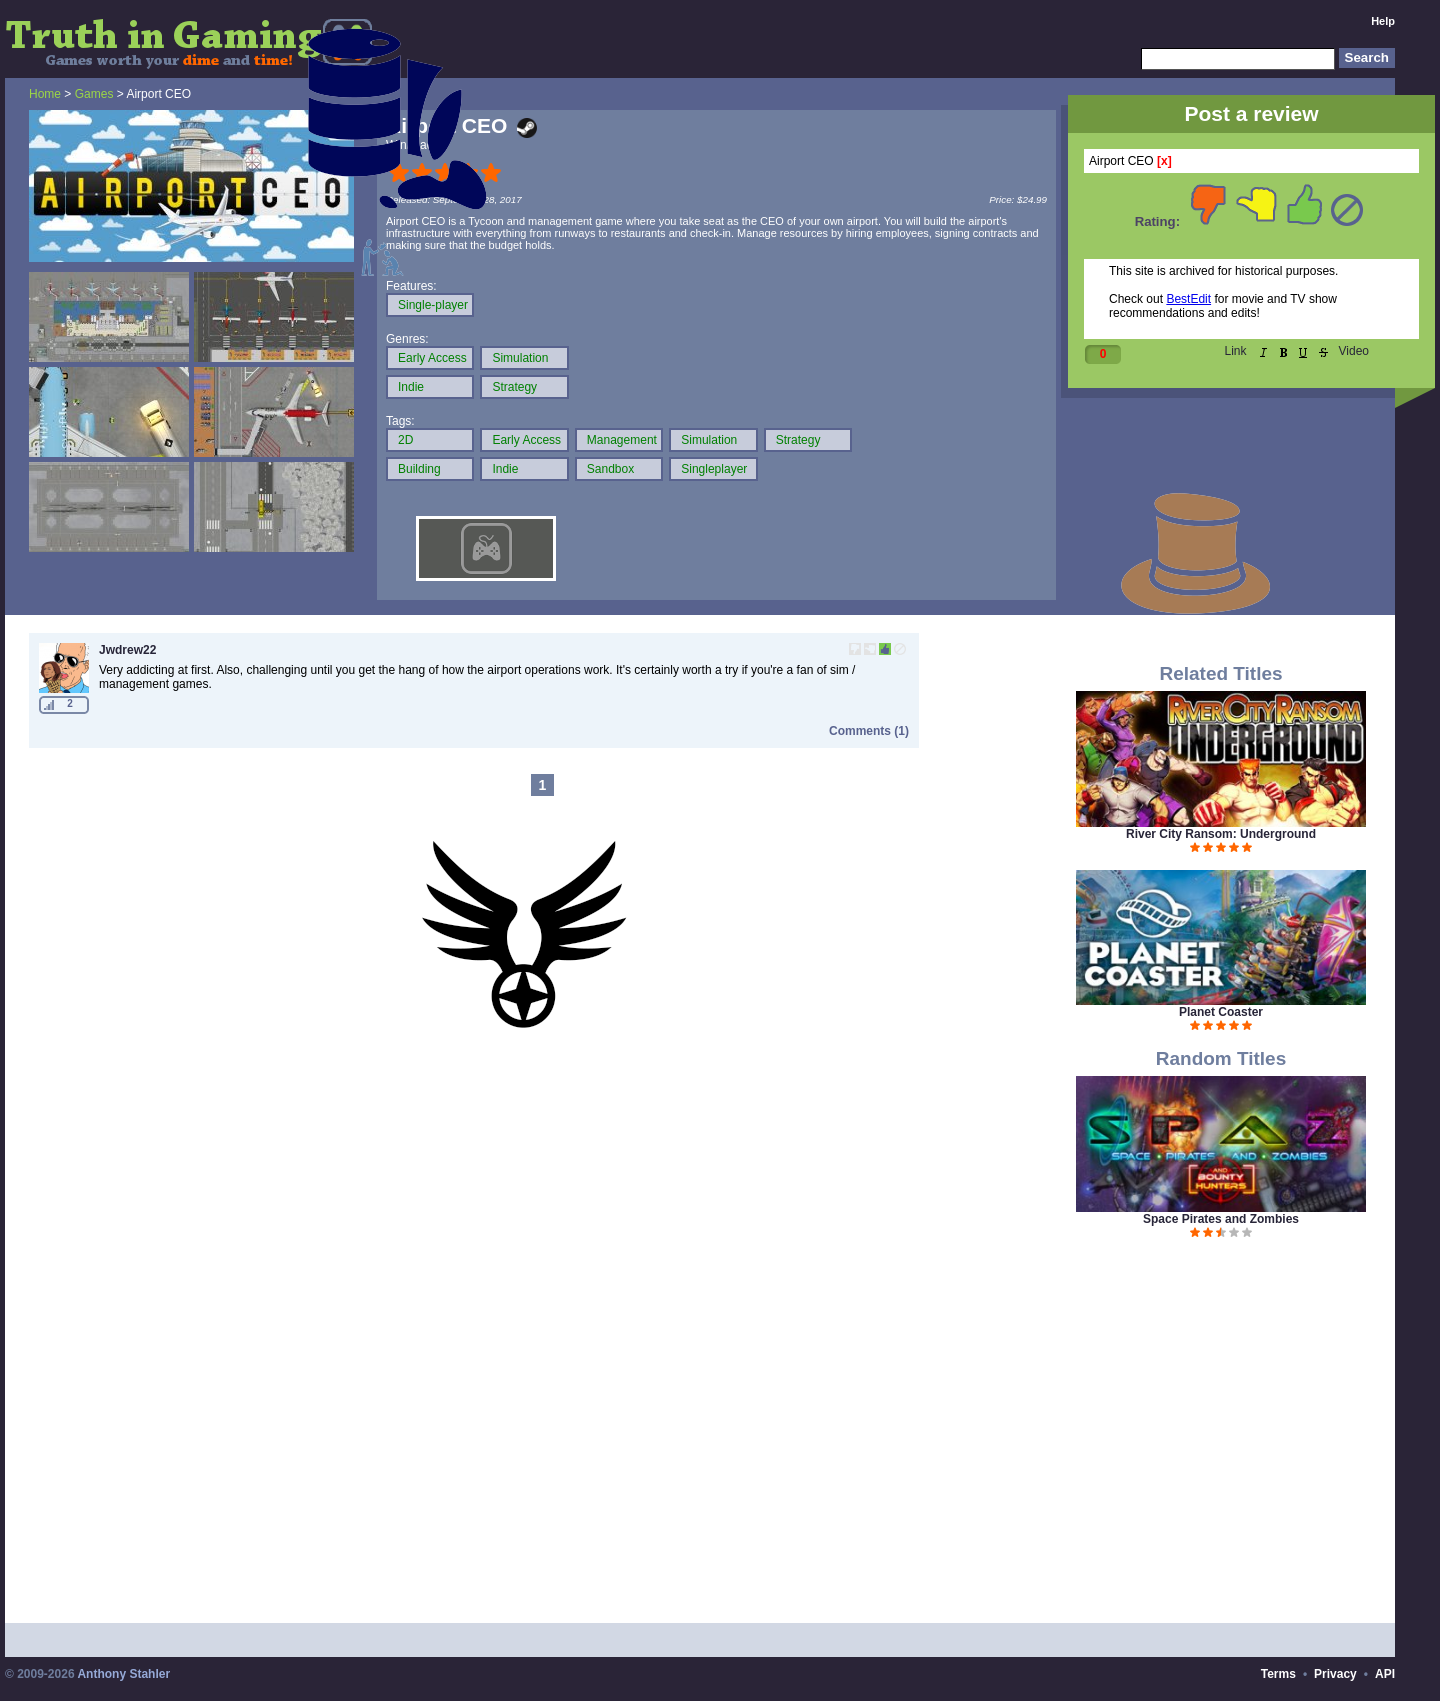 The height and width of the screenshot is (1701, 1440). What do you see at coordinates (382, 257) in the screenshot?
I see `indicates a coronation or crowning ceremony event` at bounding box center [382, 257].